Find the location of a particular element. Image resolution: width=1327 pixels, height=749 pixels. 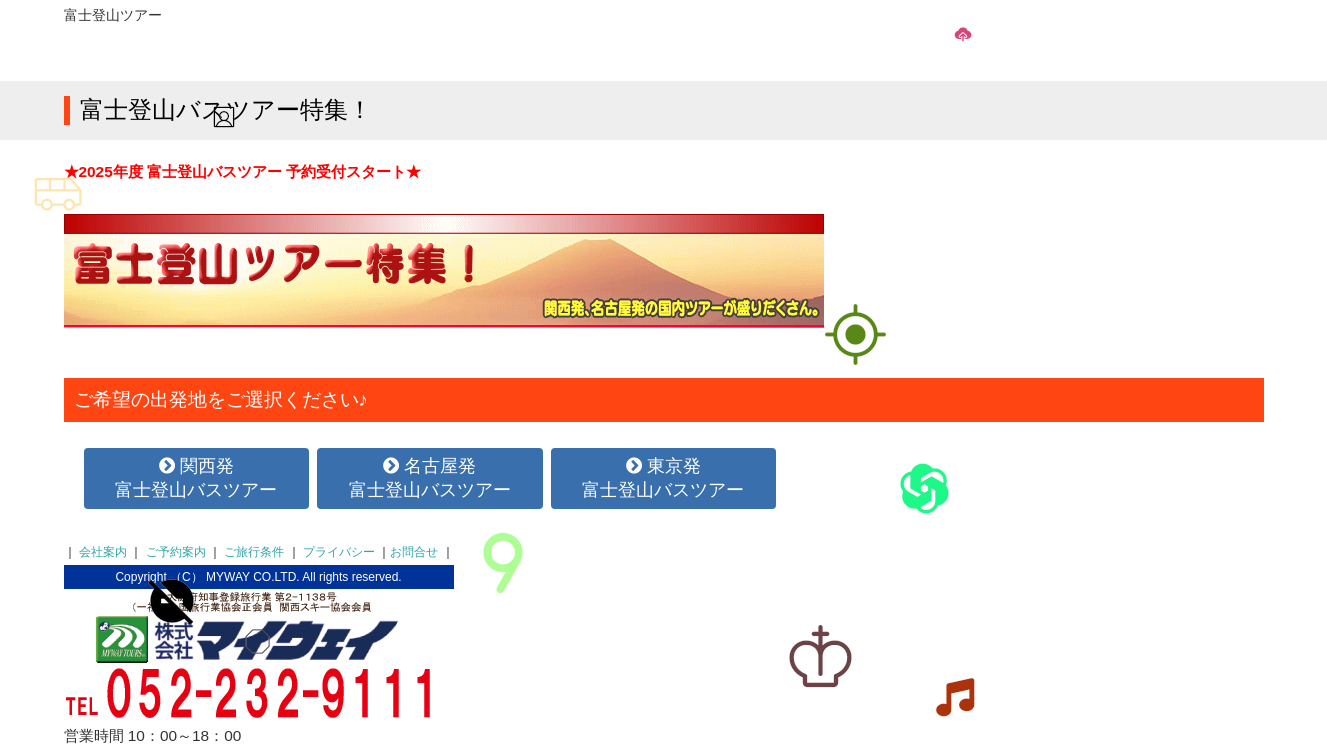

do not disturb mode is disabled is located at coordinates (172, 601).